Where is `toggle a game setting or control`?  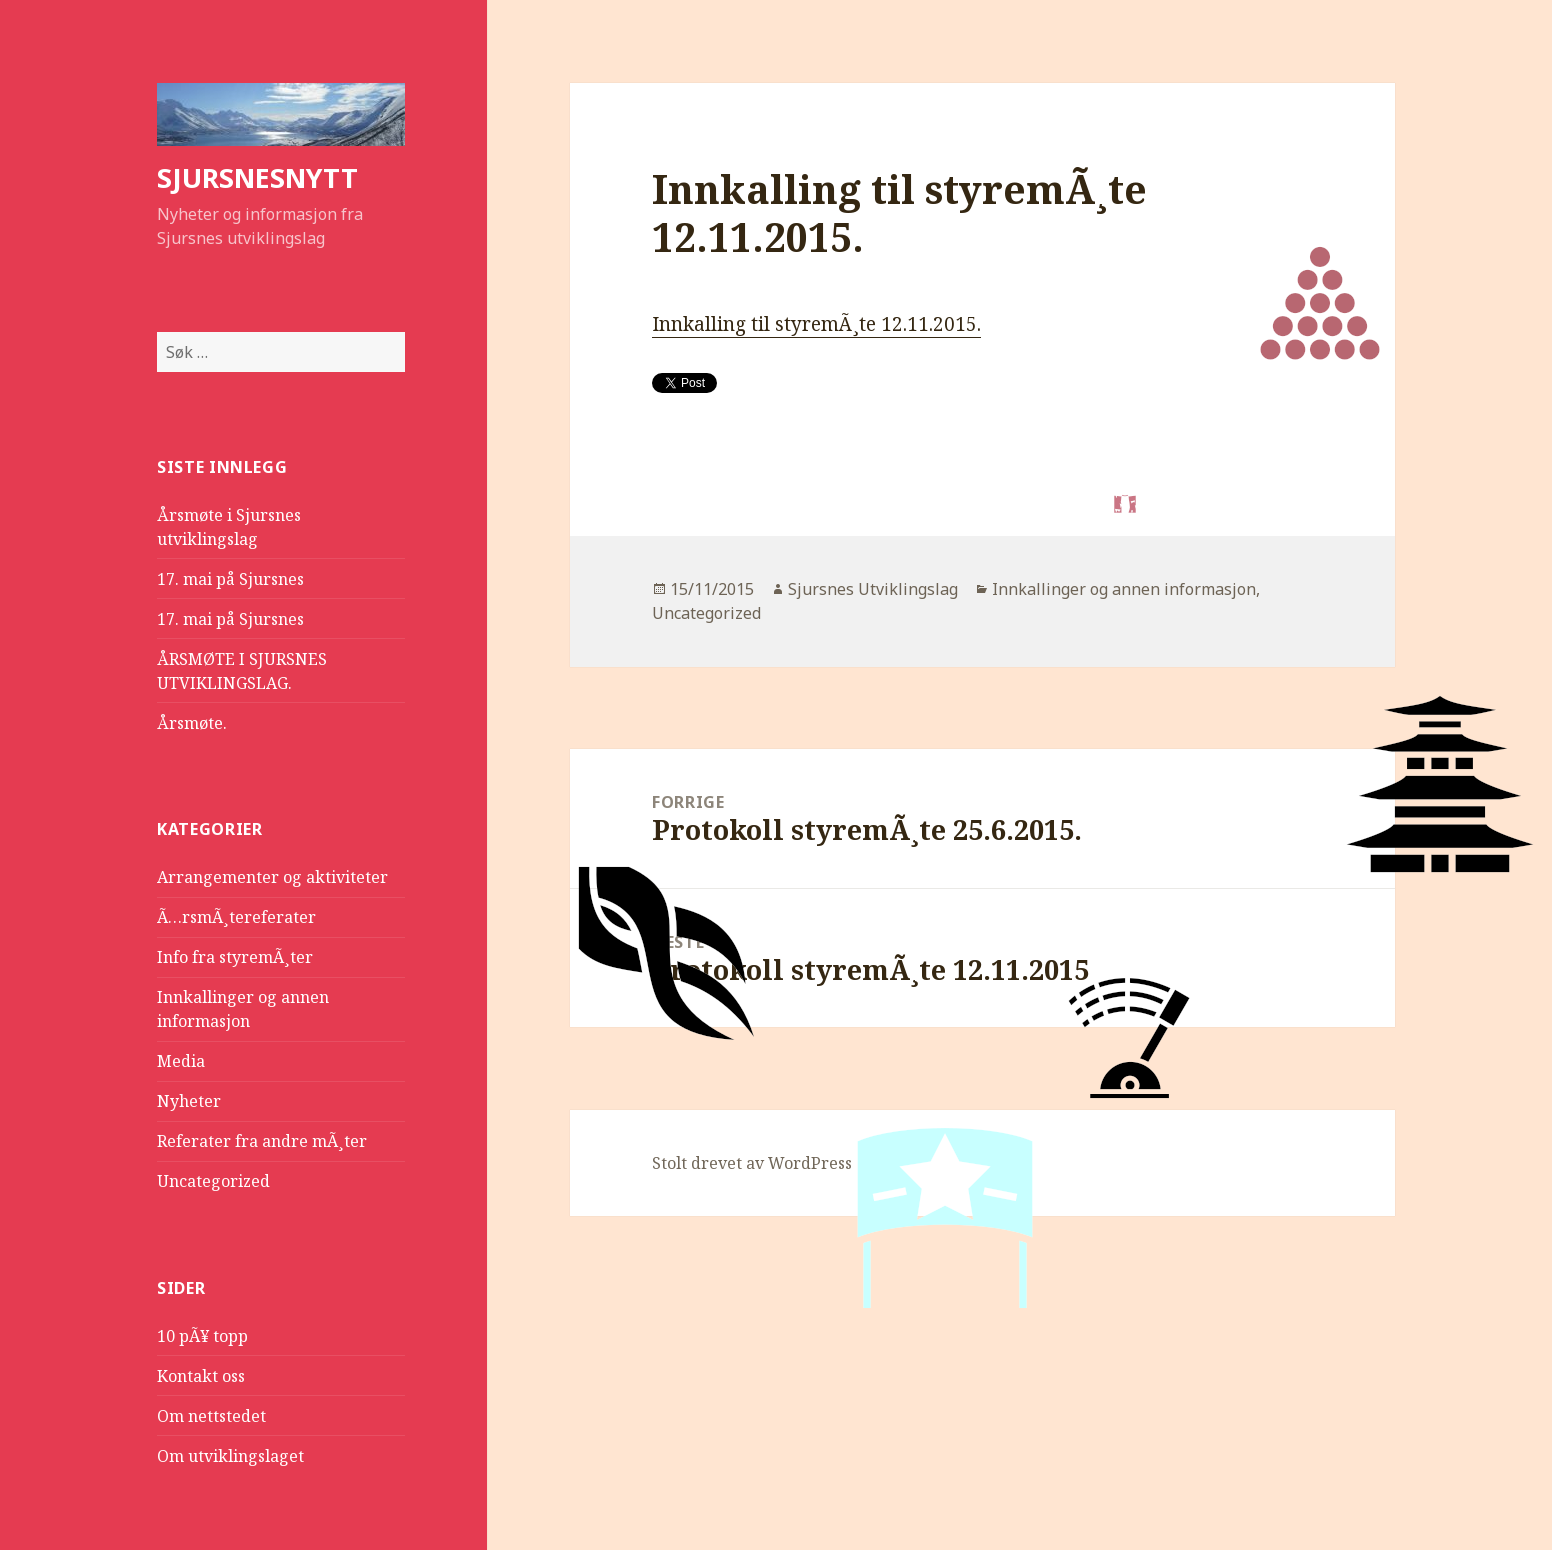 toggle a game setting or control is located at coordinates (1130, 1036).